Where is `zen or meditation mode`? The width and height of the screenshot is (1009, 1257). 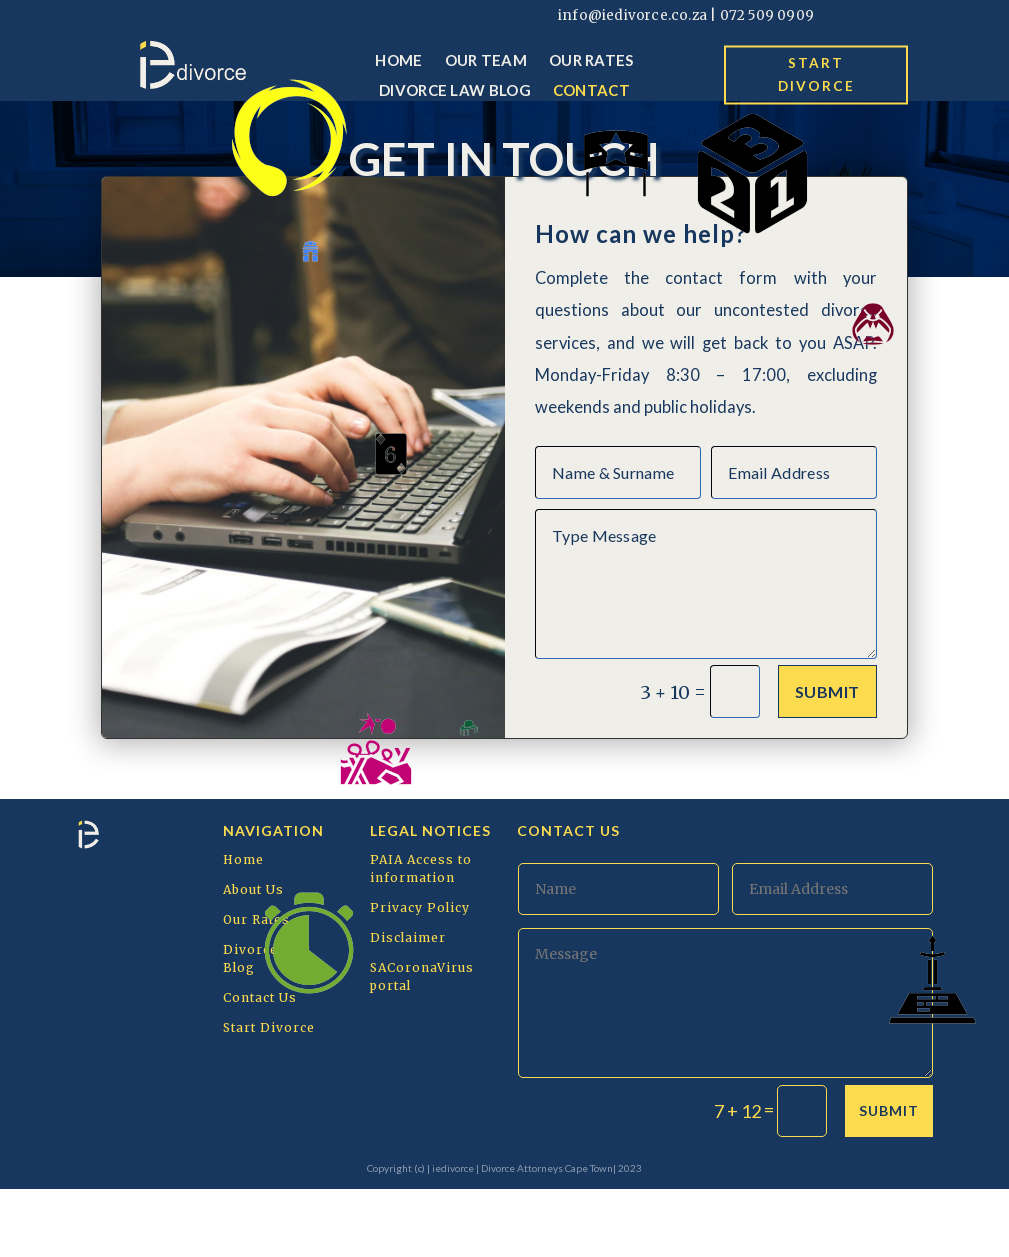 zen or meditation mode is located at coordinates (290, 138).